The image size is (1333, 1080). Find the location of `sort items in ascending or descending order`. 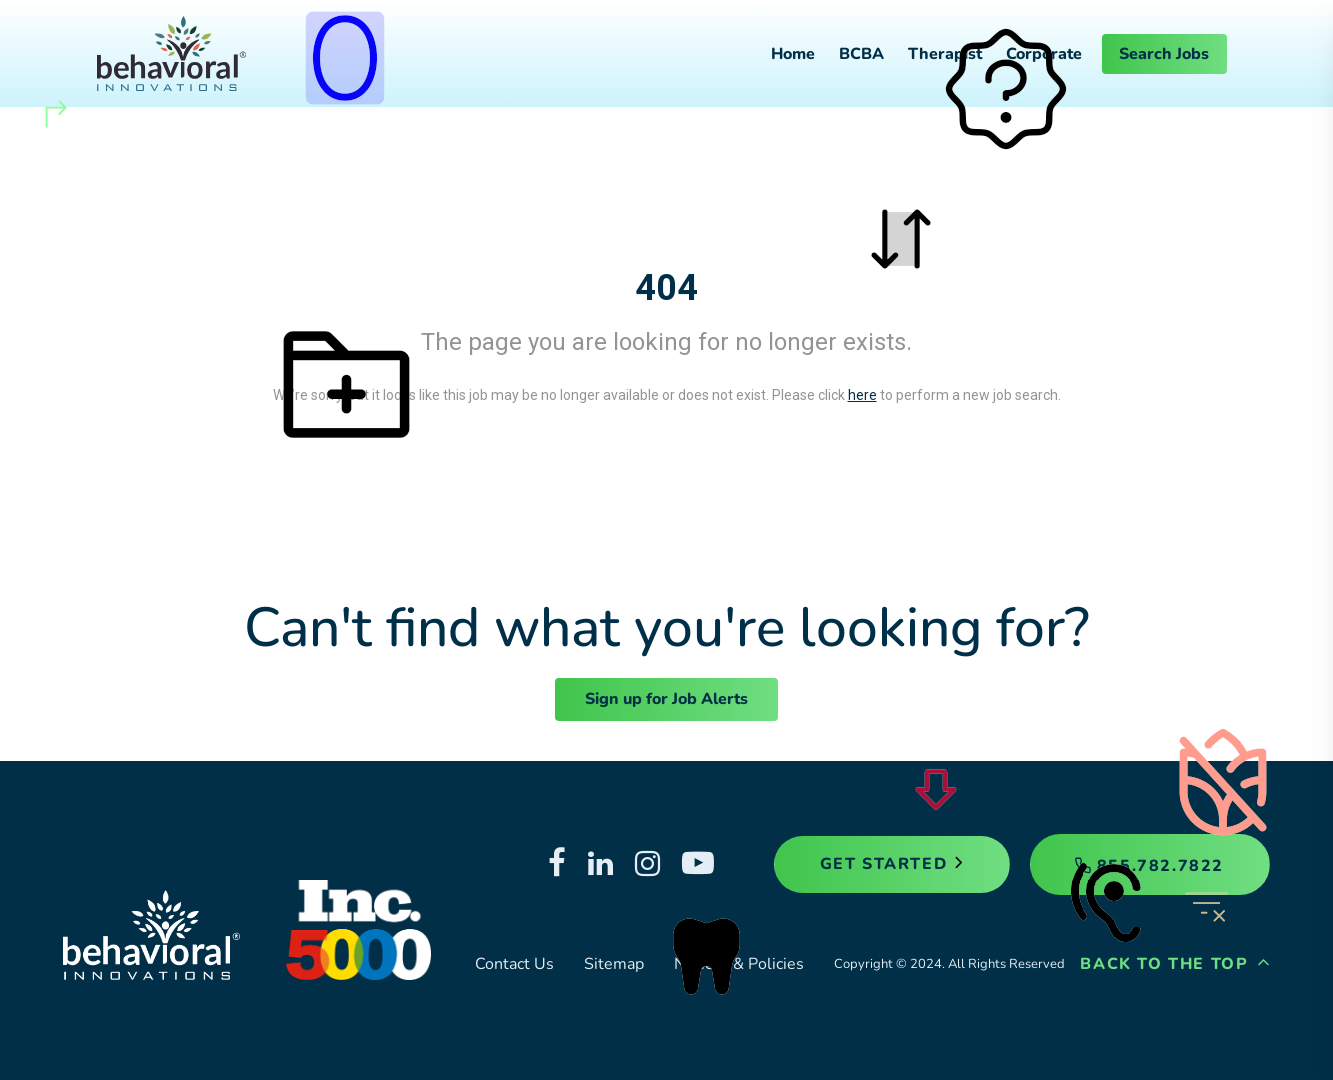

sort items in ascending or descending order is located at coordinates (901, 239).